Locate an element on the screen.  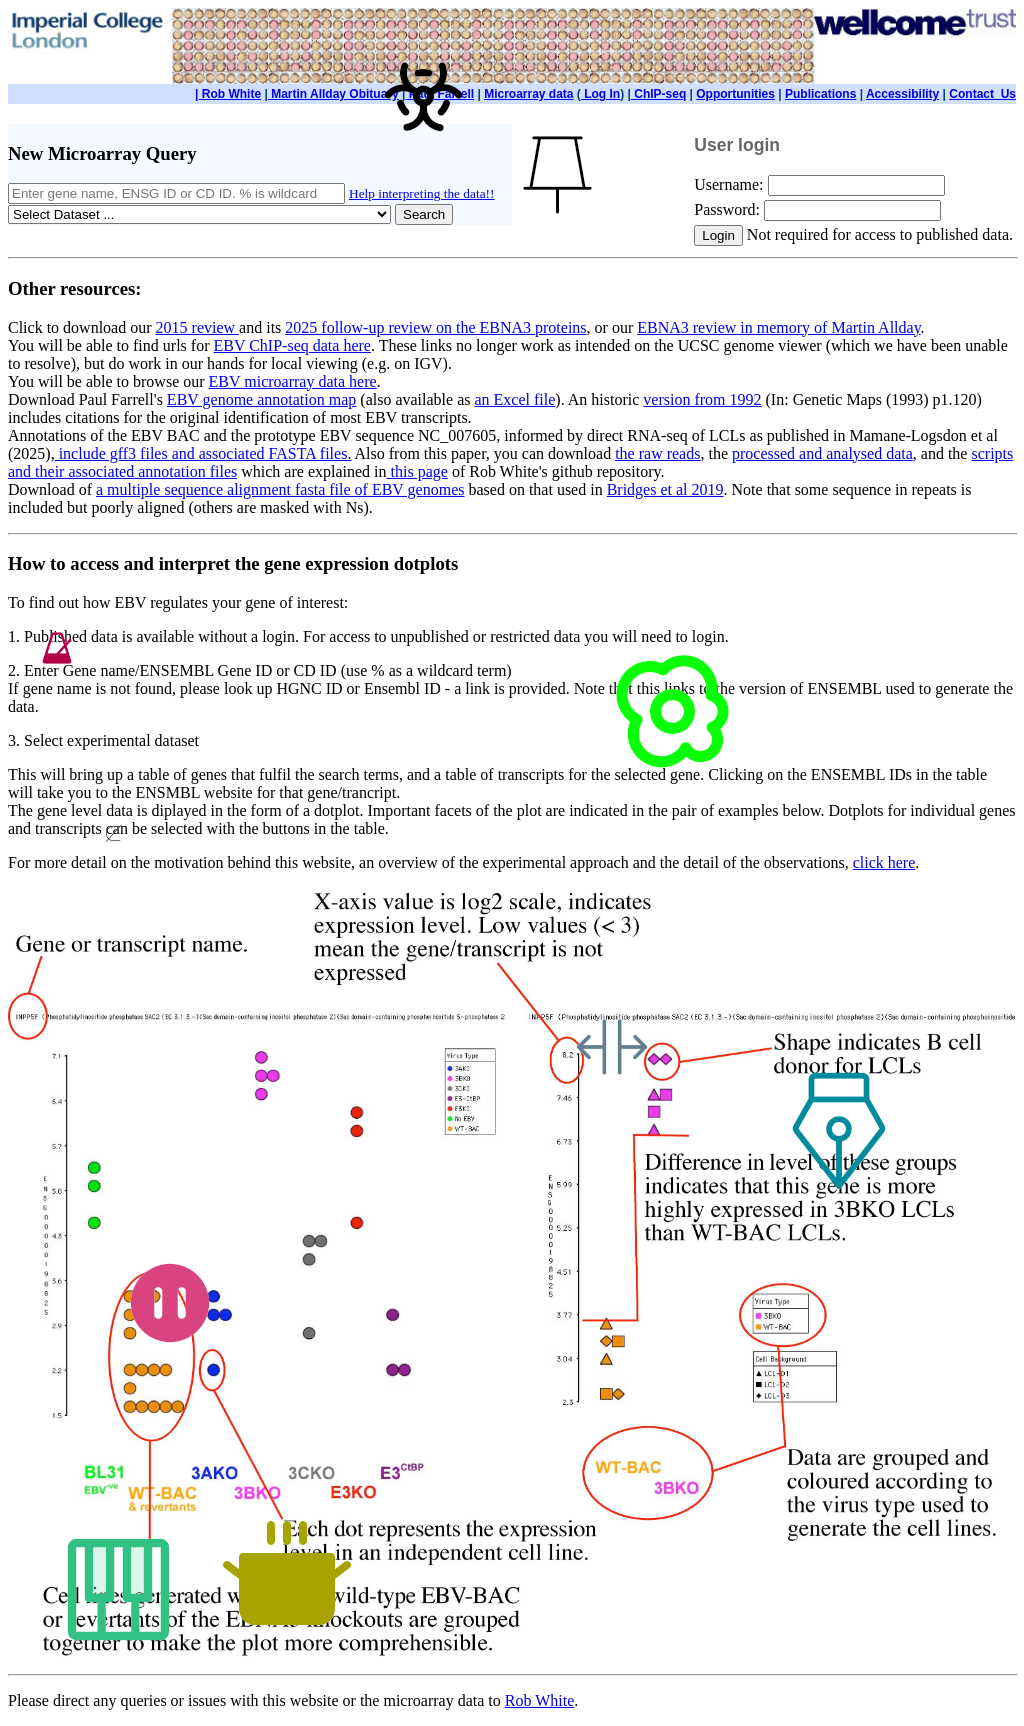
access recipes or cooking features is located at coordinates (287, 1581).